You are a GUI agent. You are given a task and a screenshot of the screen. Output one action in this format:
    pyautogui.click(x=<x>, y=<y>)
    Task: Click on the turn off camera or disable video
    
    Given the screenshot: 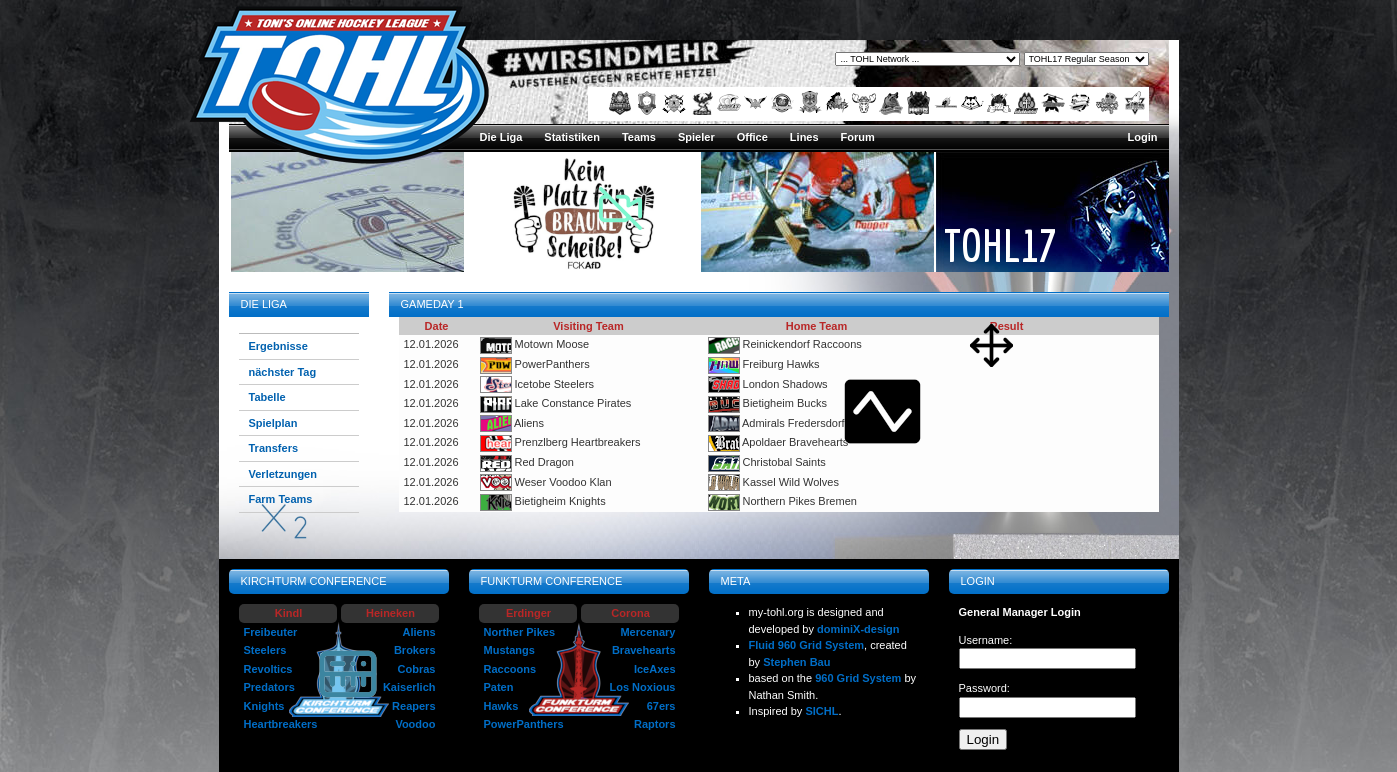 What is the action you would take?
    pyautogui.click(x=620, y=208)
    